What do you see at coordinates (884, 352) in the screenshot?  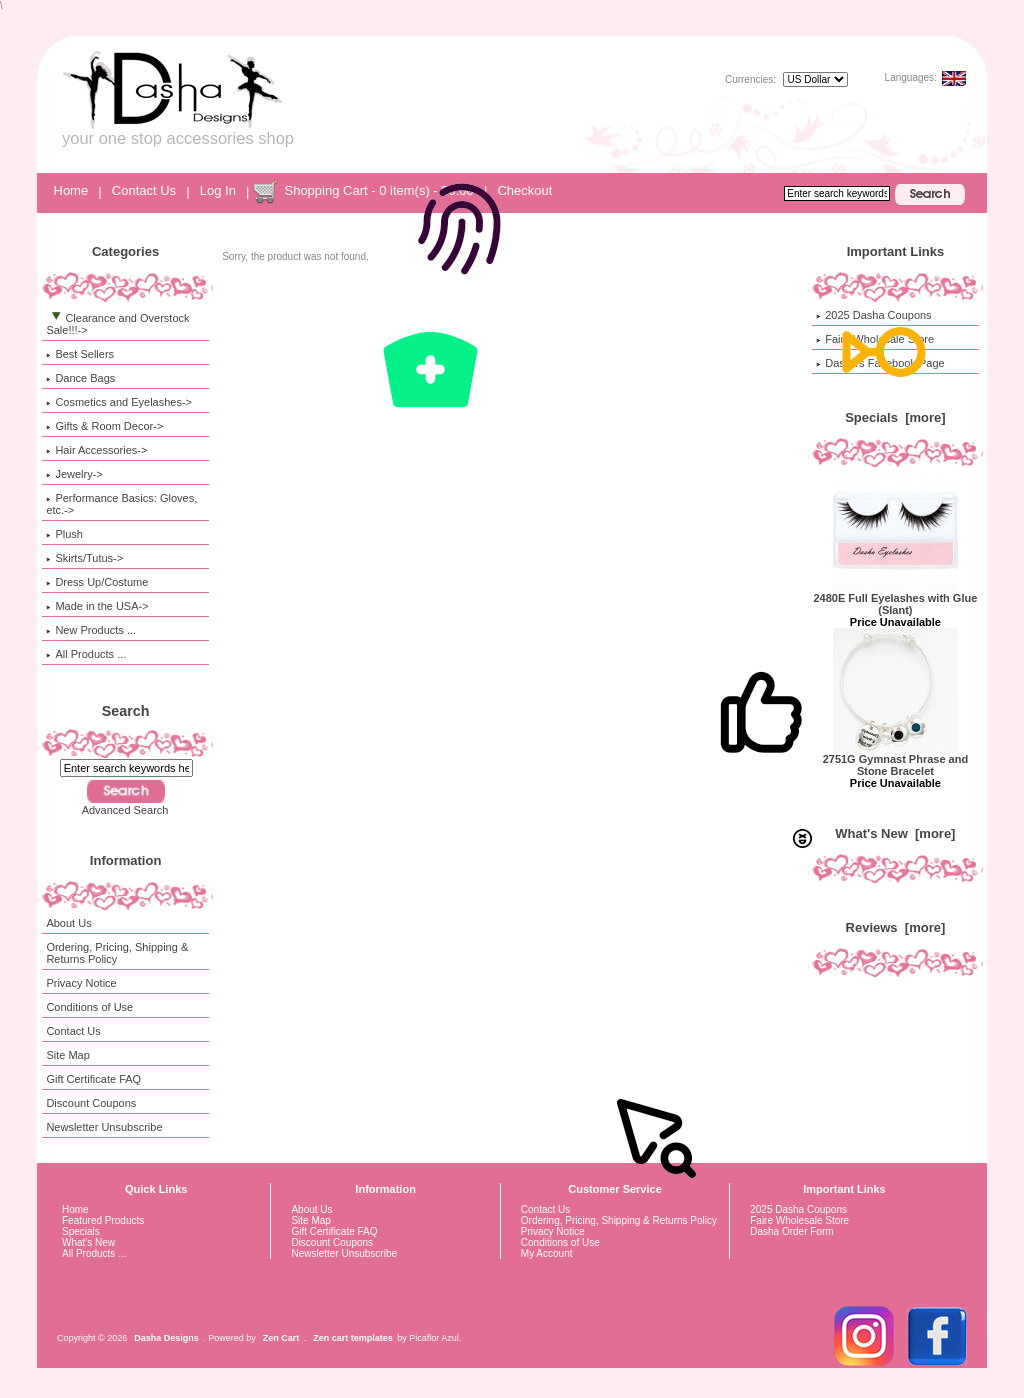 I see `select third gender or non-binary option` at bounding box center [884, 352].